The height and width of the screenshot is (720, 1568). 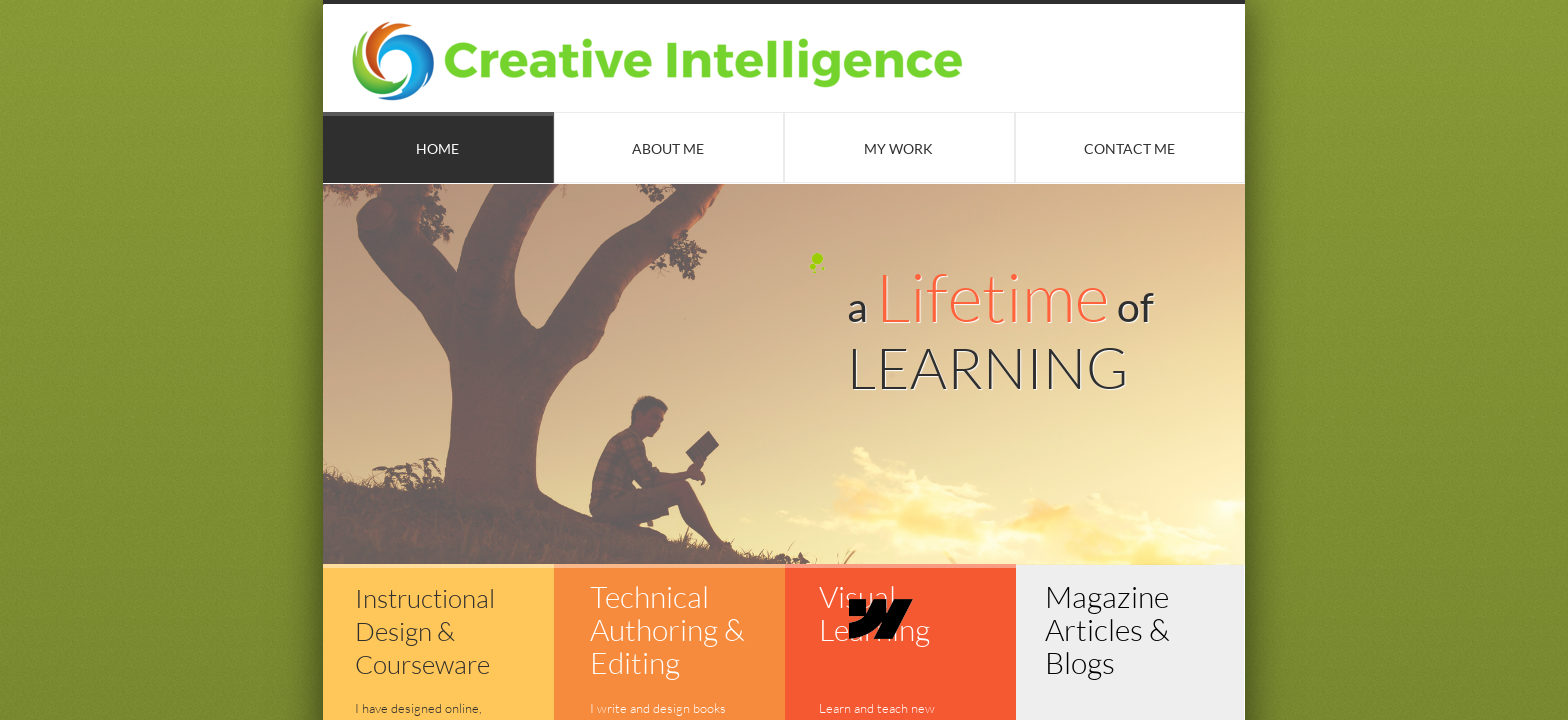 I want to click on taichi graphics company logo, so click(x=817, y=263).